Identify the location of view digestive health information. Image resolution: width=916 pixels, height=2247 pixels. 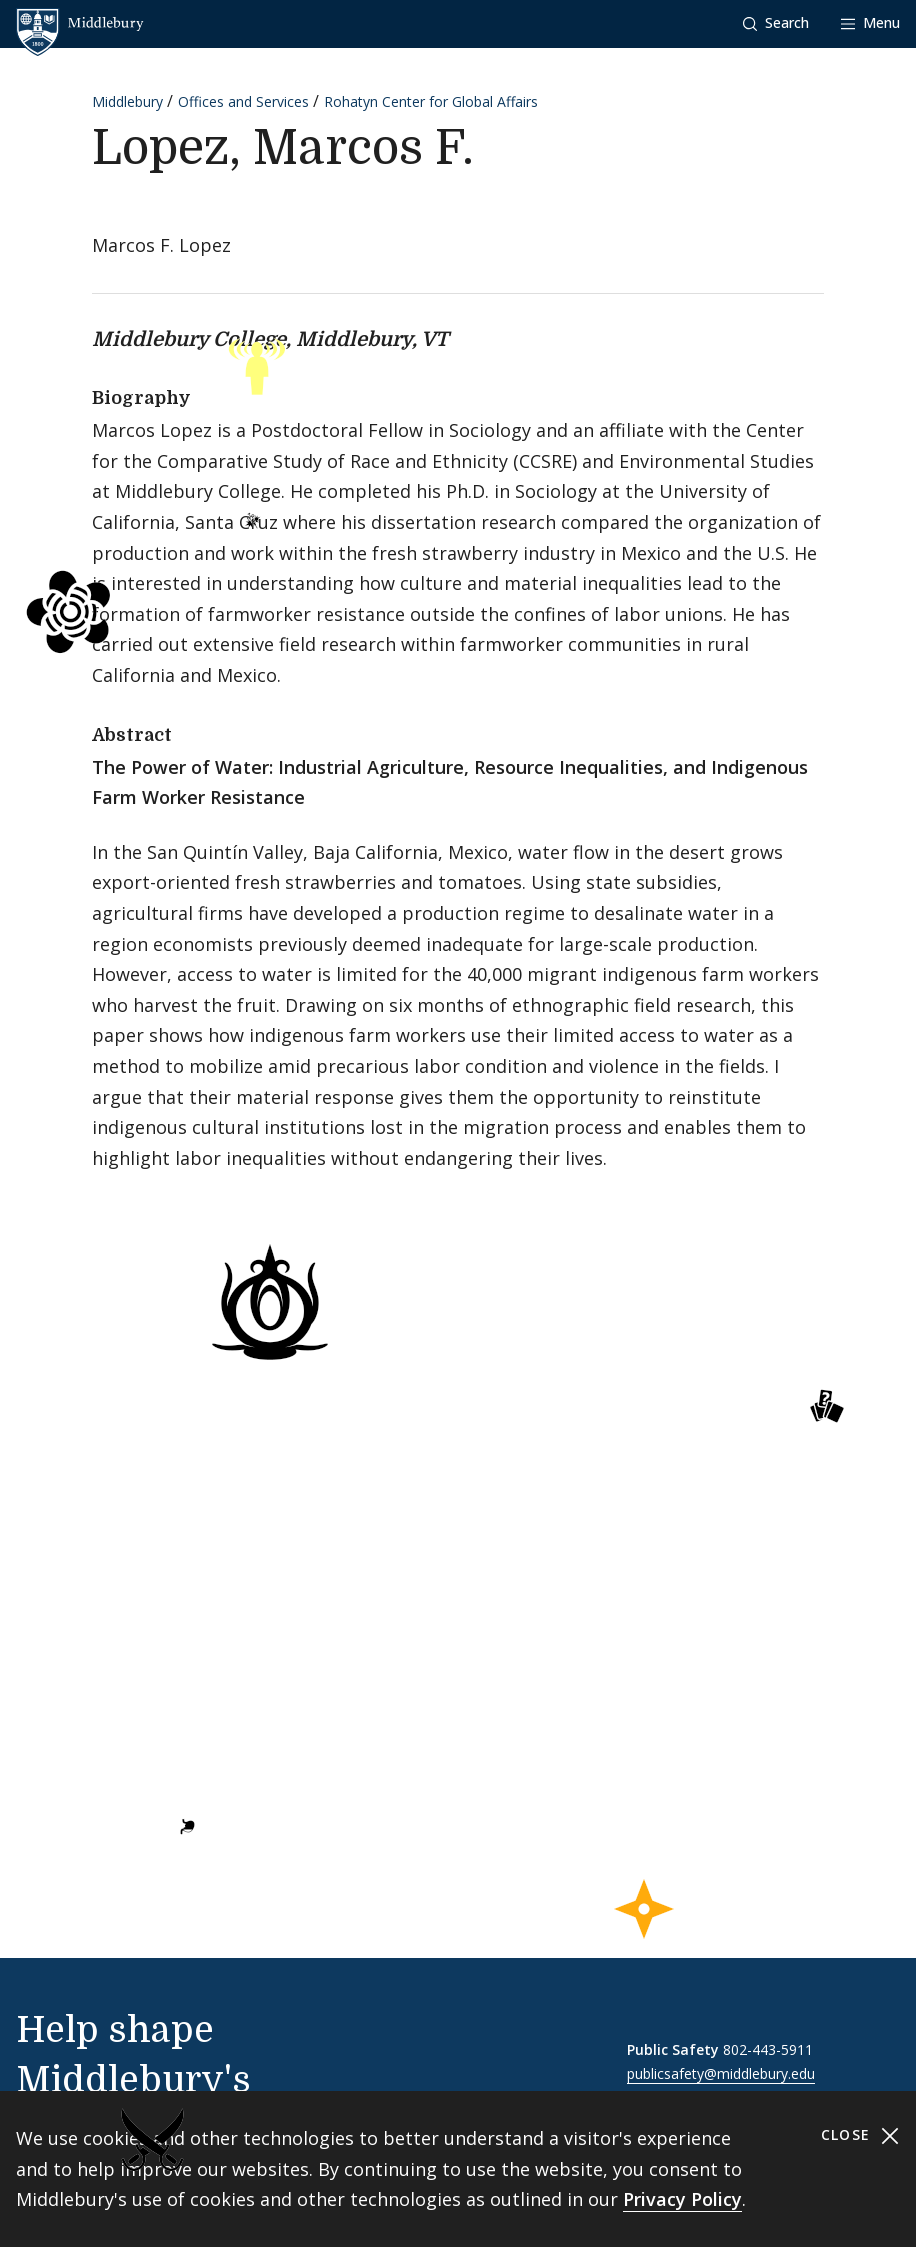
(187, 1826).